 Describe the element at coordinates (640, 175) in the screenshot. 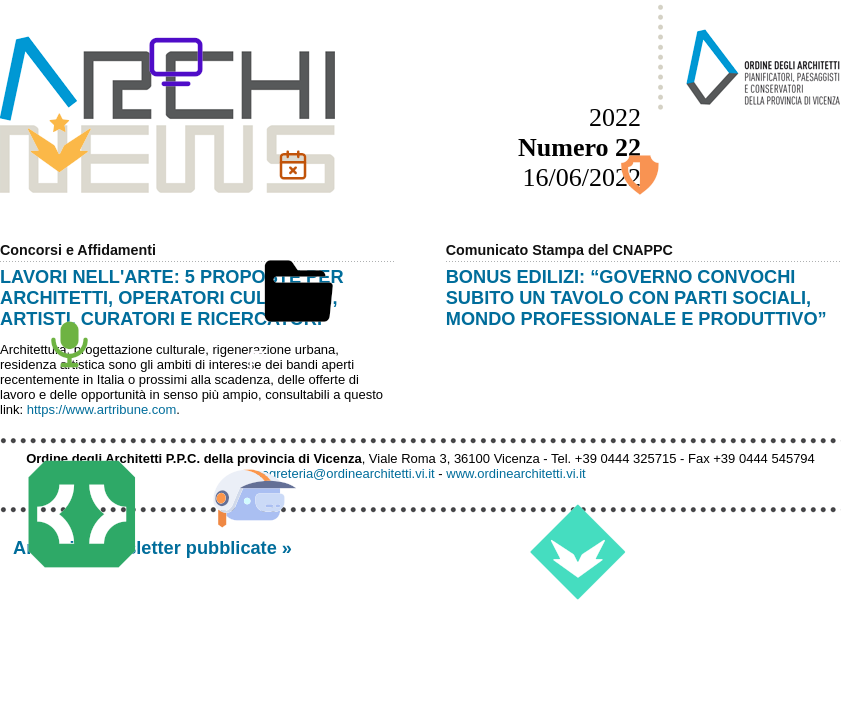

I see `discord moderator programs alumni badge` at that location.